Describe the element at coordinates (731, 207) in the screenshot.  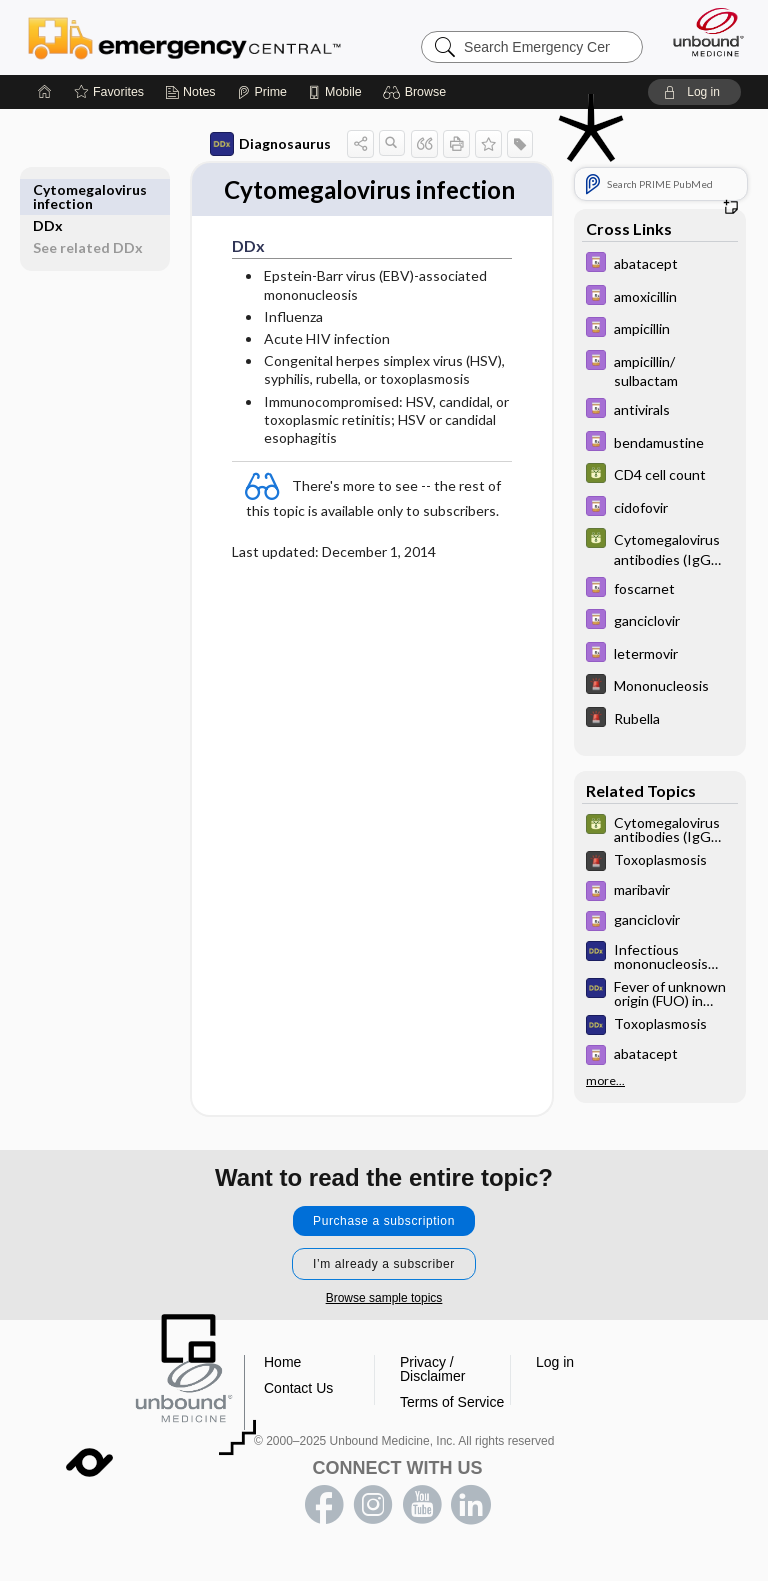
I see `create a new sticky note` at that location.